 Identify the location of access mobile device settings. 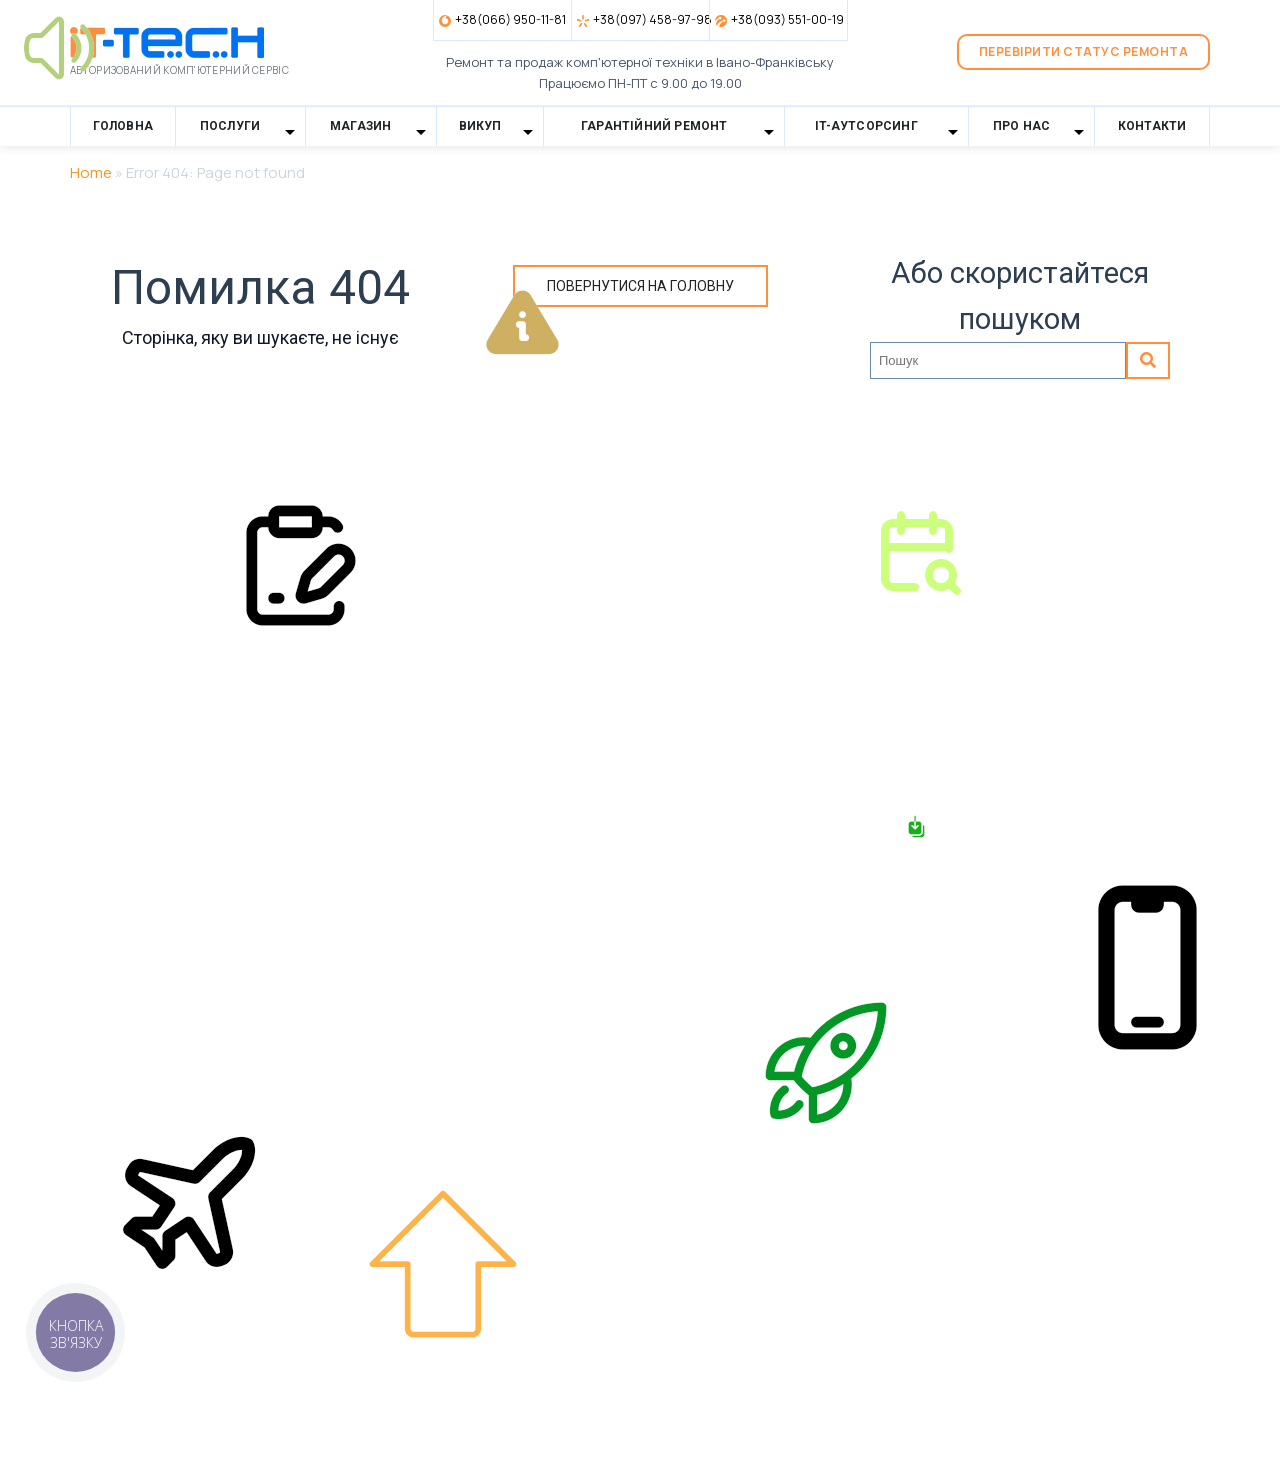
(1147, 967).